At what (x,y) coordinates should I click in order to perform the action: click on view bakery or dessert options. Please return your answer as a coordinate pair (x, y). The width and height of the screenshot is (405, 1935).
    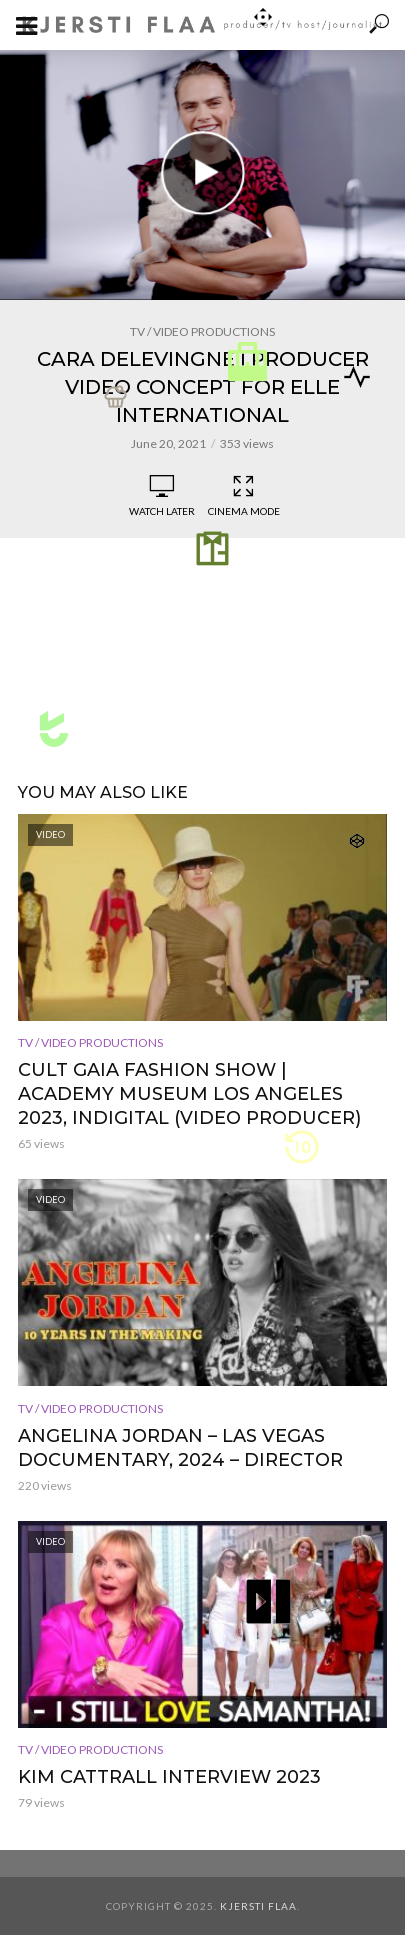
    Looking at the image, I should click on (115, 396).